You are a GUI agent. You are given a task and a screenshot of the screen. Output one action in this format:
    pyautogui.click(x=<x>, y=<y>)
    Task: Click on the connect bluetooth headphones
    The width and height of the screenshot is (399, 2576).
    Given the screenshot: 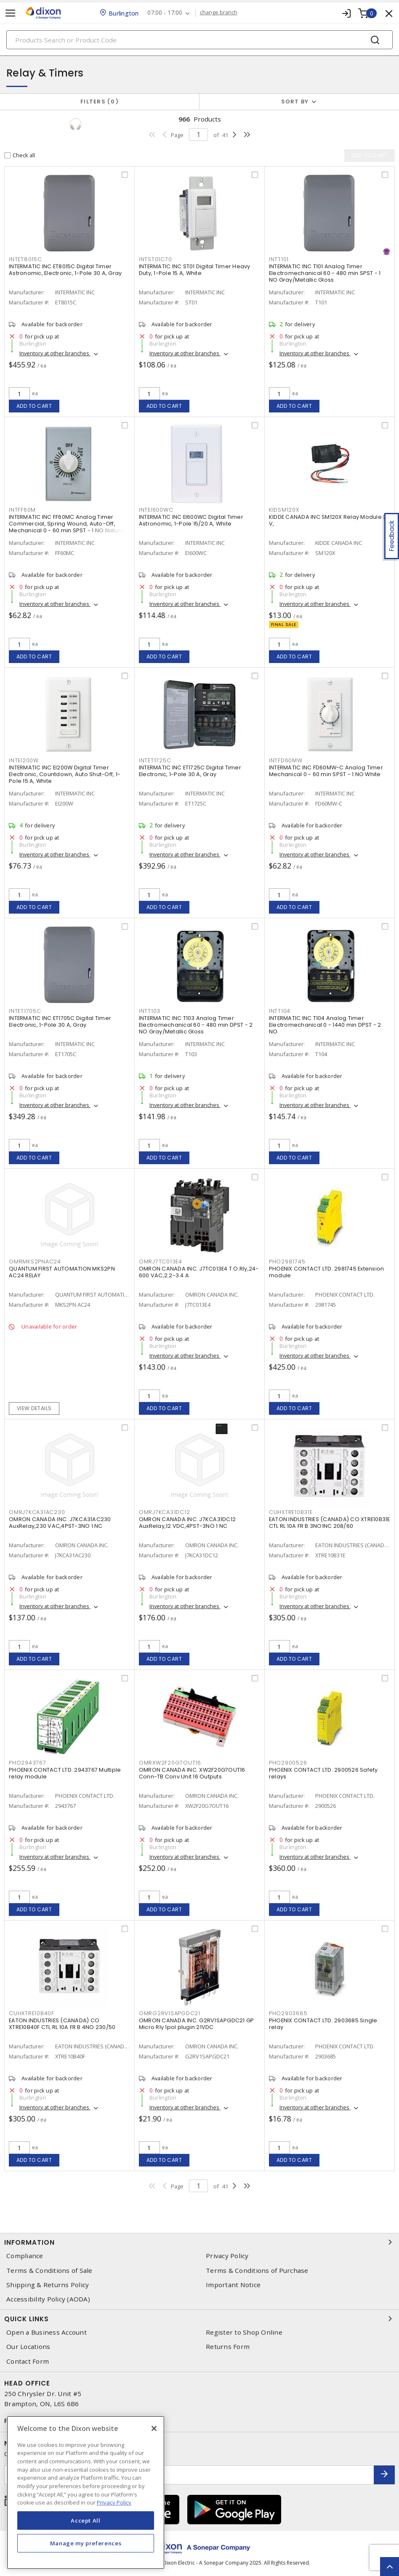 What is the action you would take?
    pyautogui.click(x=75, y=124)
    